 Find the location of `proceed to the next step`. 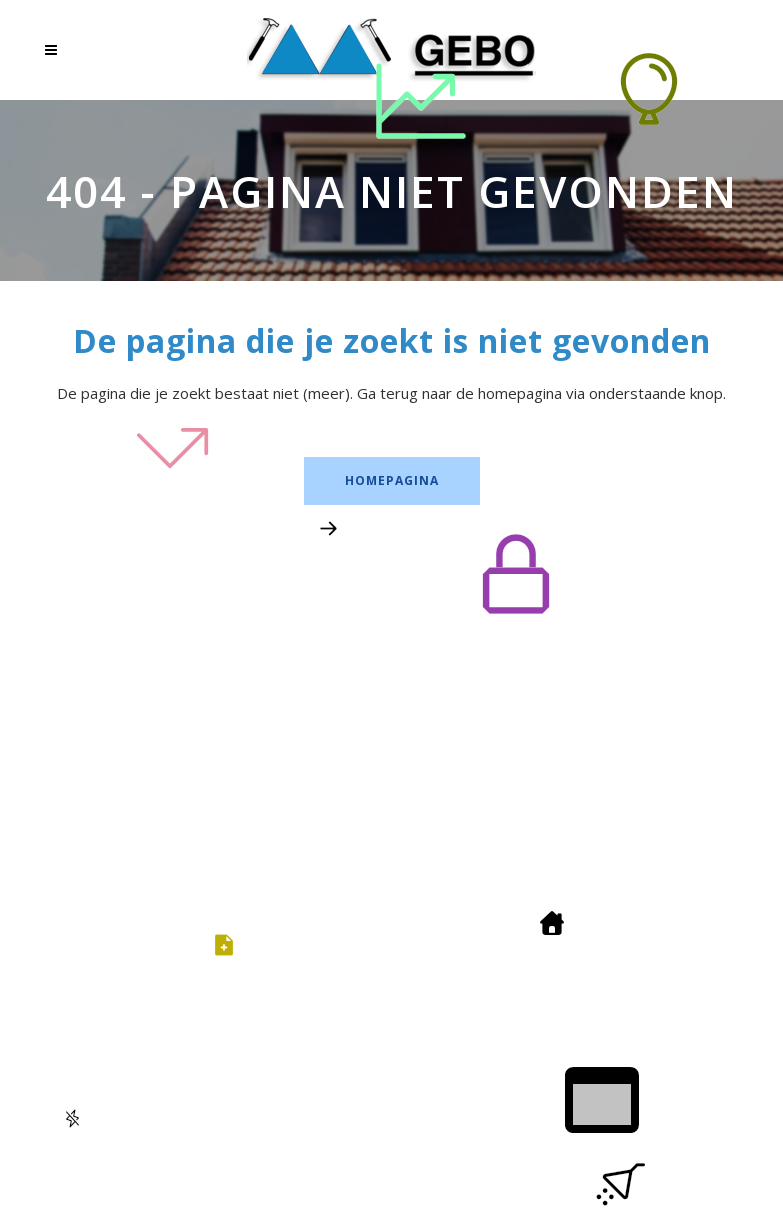

proceed to the next step is located at coordinates (328, 528).